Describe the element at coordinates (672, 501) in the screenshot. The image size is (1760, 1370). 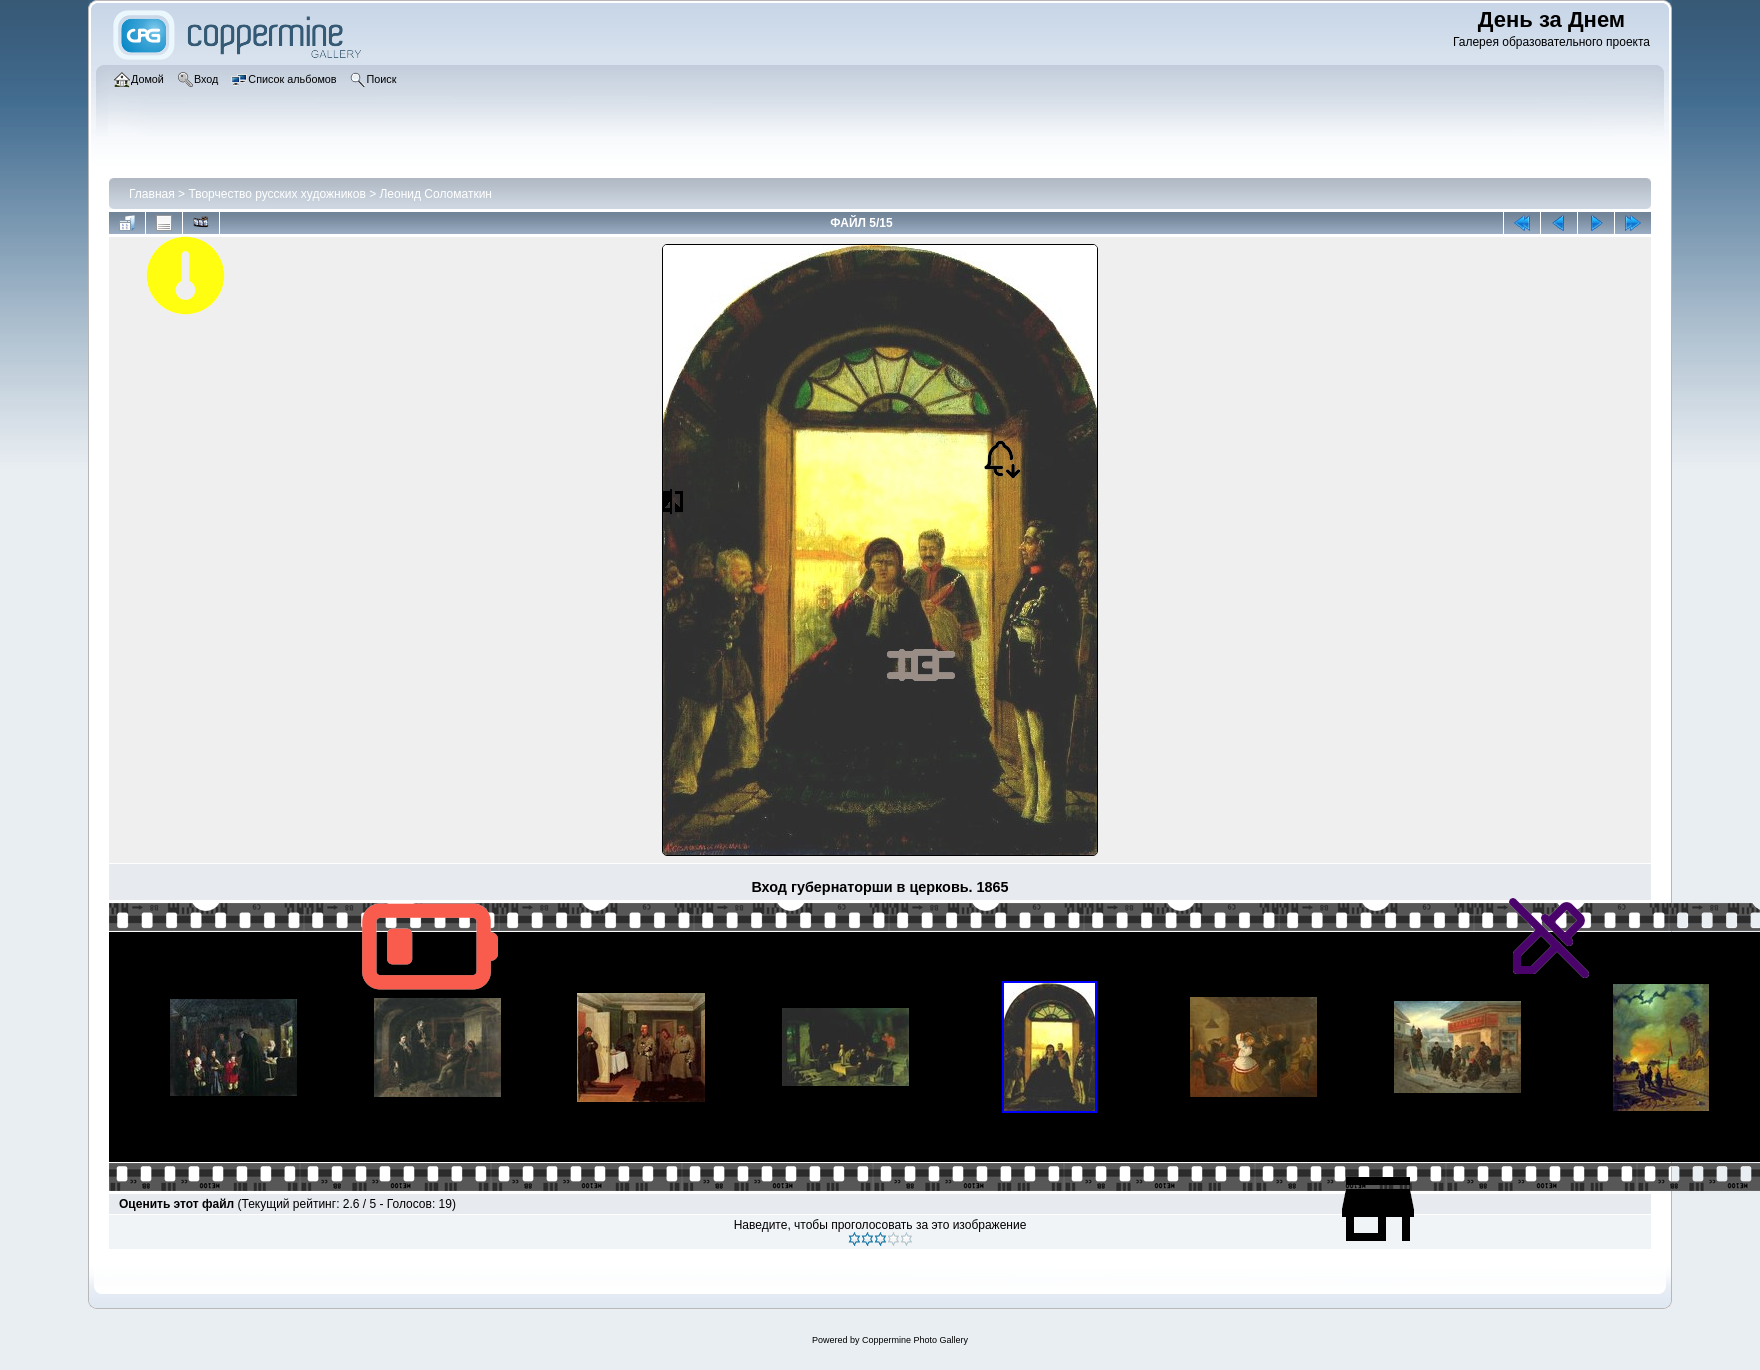
I see `compare two images side by side` at that location.